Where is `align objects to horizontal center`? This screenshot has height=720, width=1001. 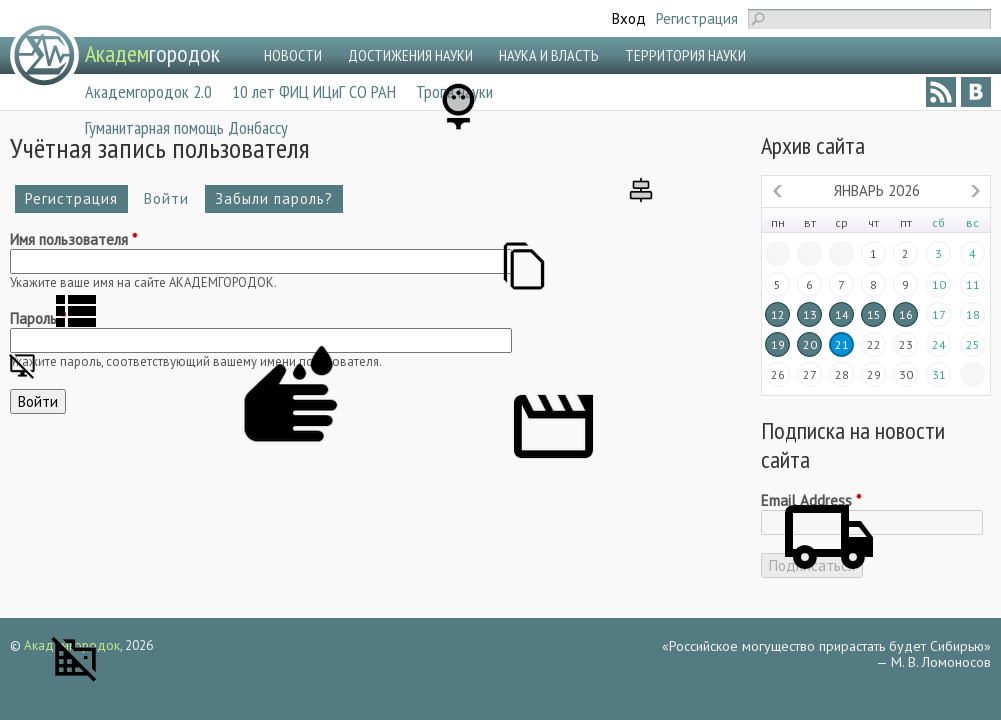
align objects to horizontal center is located at coordinates (641, 190).